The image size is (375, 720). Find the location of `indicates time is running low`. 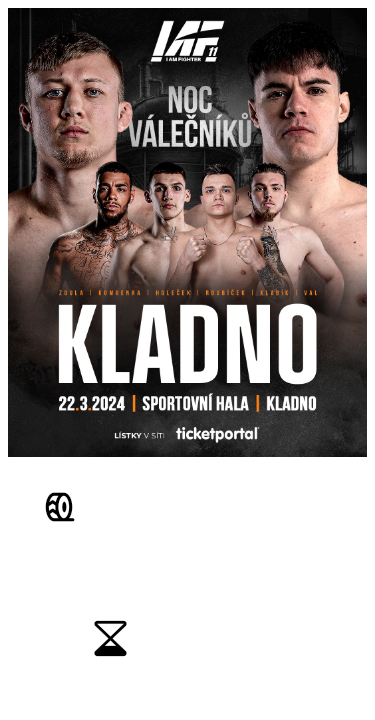

indicates time is running low is located at coordinates (110, 638).